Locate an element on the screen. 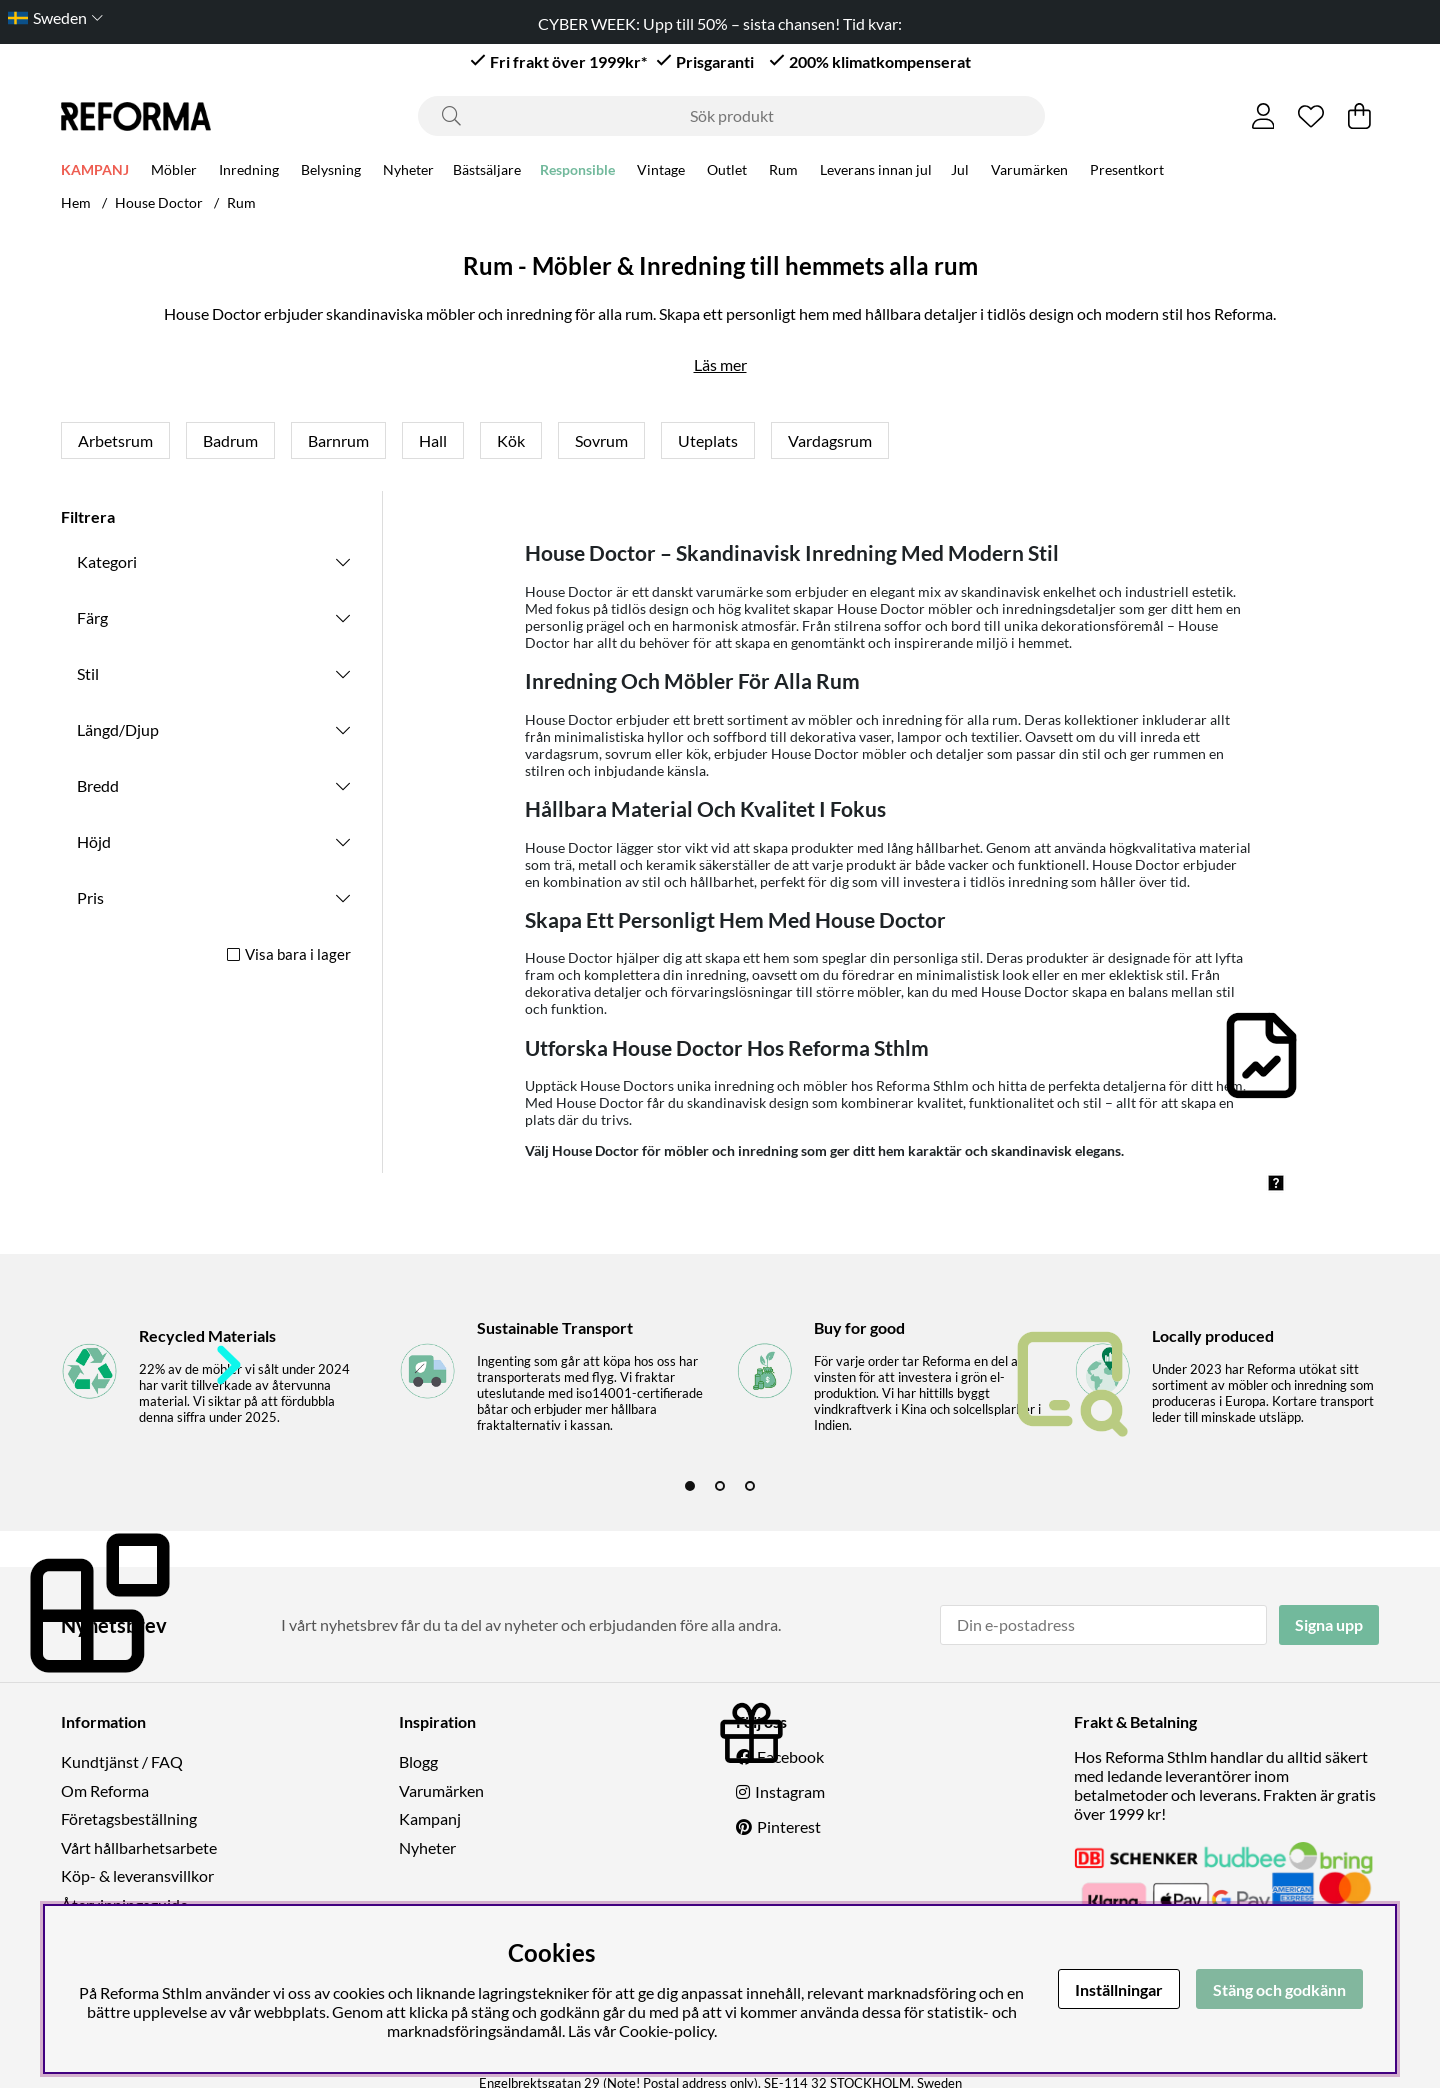  view or redeem a gift is located at coordinates (751, 1736).